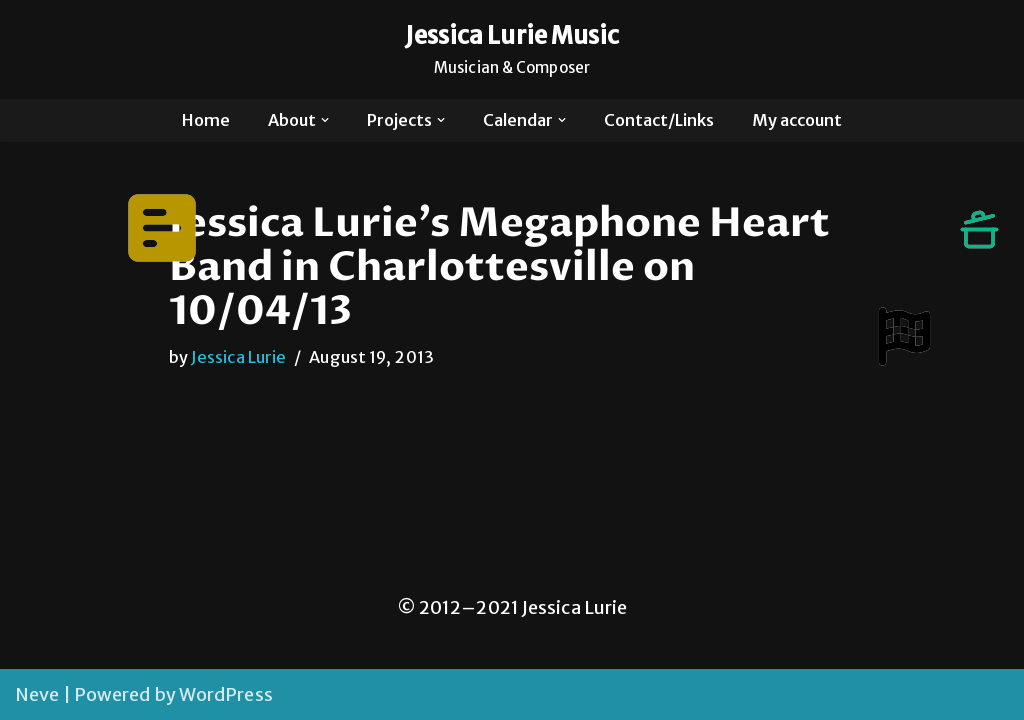 Image resolution: width=1024 pixels, height=720 pixels. Describe the element at coordinates (162, 228) in the screenshot. I see `view poll or survey results` at that location.